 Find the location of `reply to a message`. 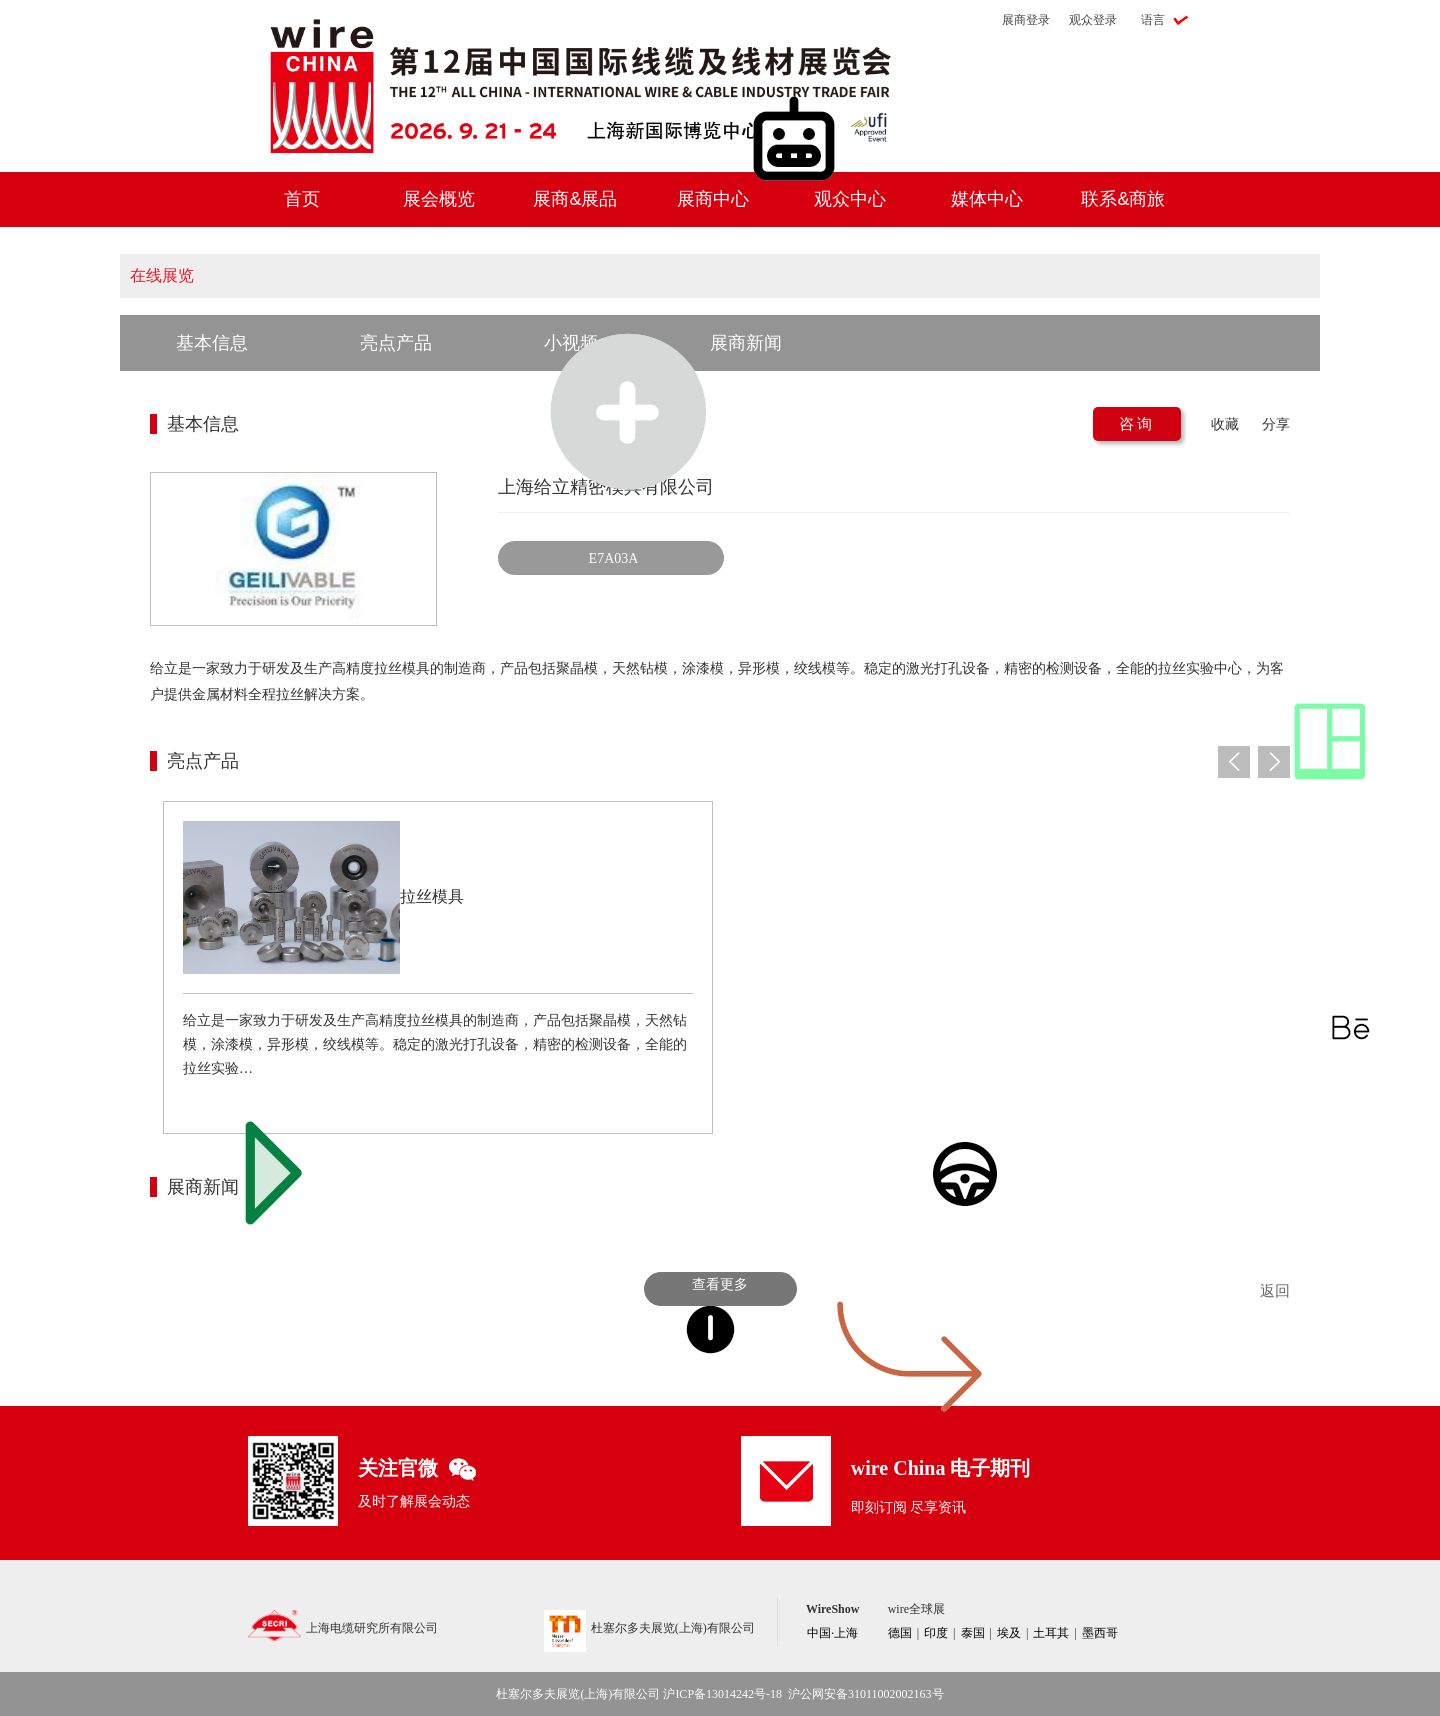

reply to a message is located at coordinates (909, 1356).